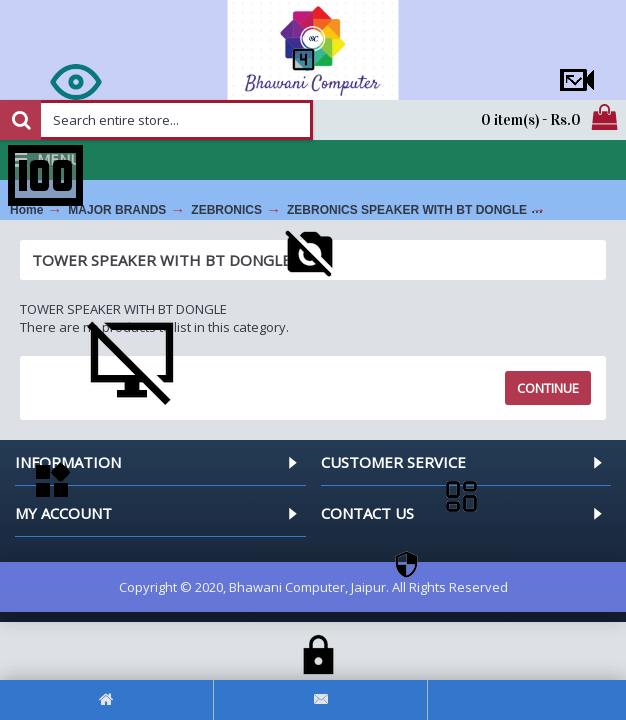  What do you see at coordinates (406, 564) in the screenshot?
I see `access security settings` at bounding box center [406, 564].